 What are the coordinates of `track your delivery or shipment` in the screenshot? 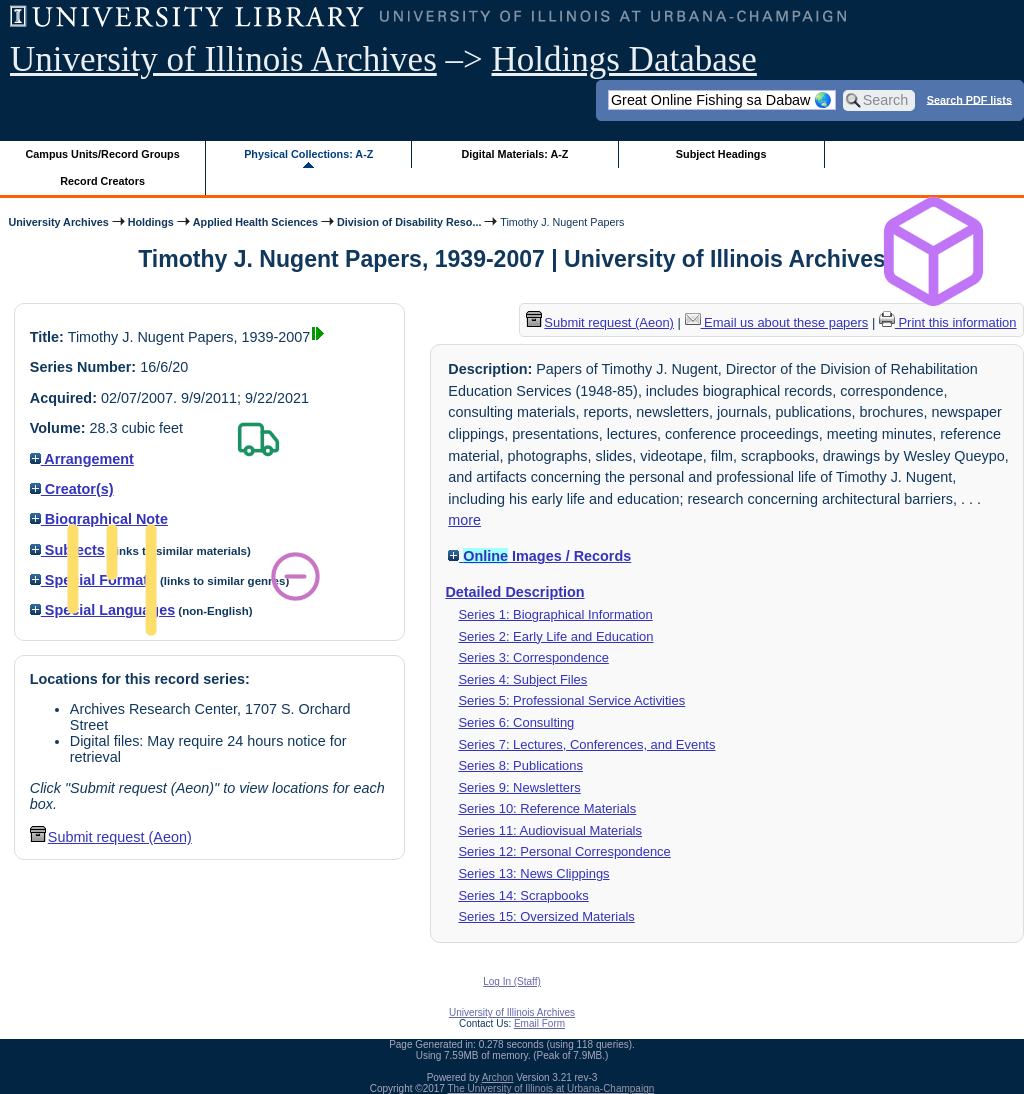 It's located at (258, 439).